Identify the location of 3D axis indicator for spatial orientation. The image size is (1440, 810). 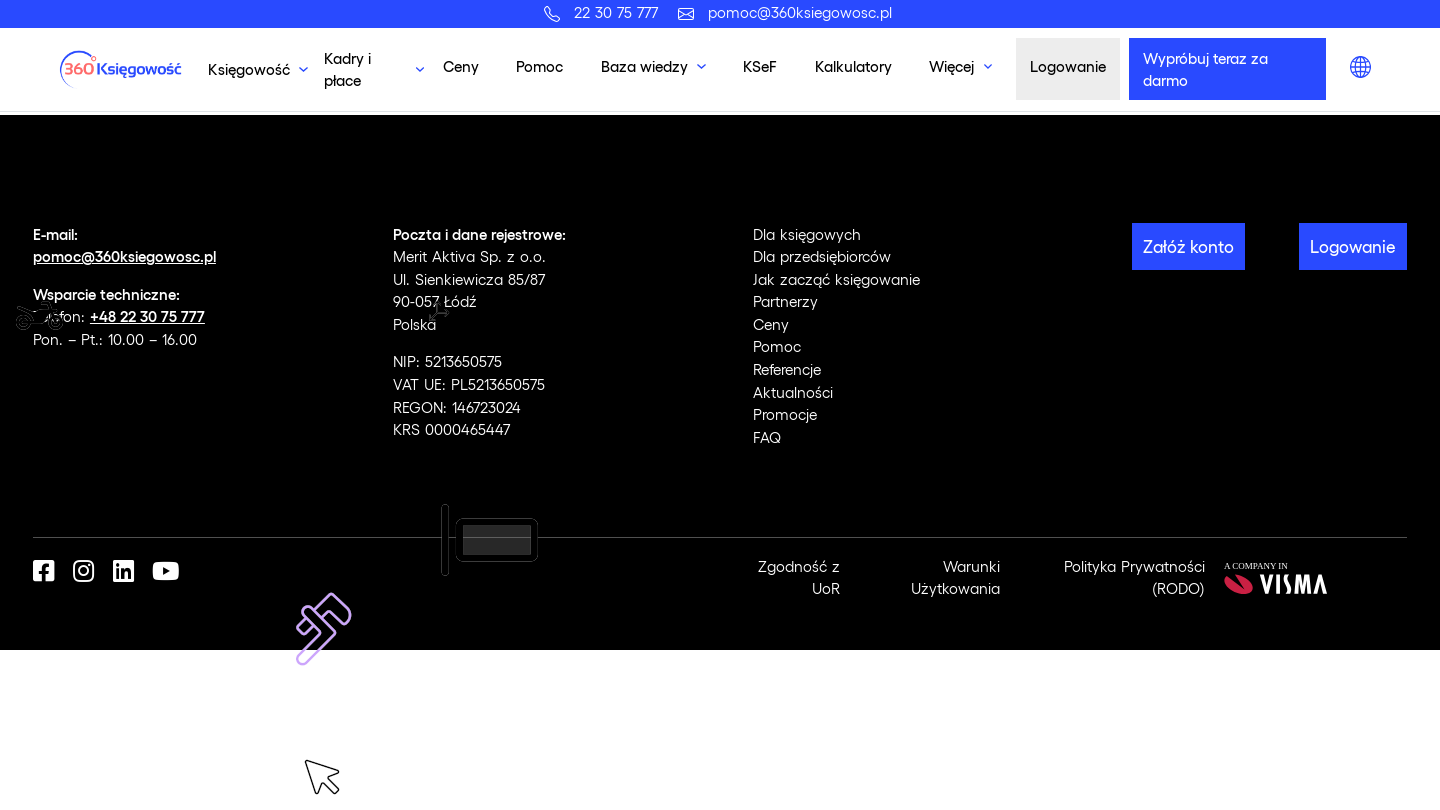
(438, 312).